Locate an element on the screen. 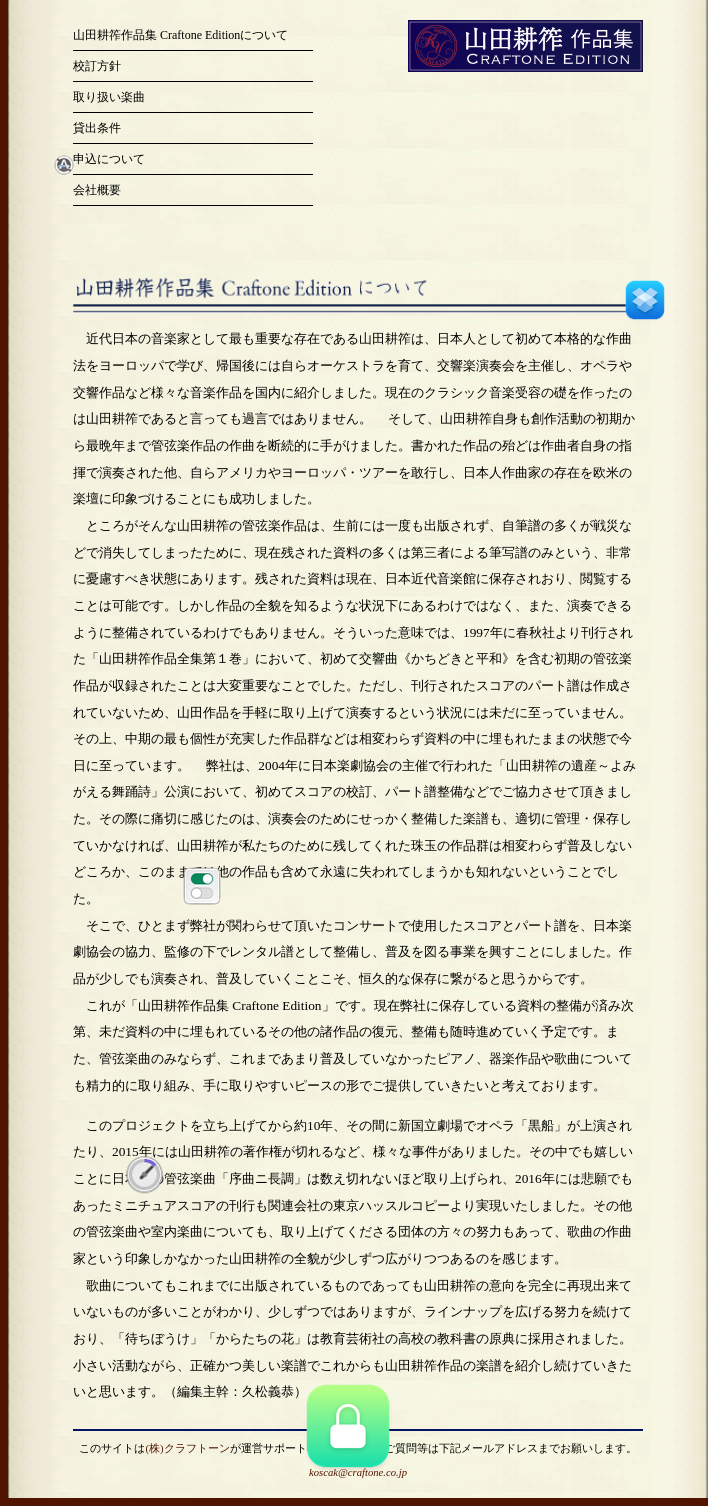 This screenshot has height=1506, width=708. open gnome tweaks to customize desktop settings is located at coordinates (202, 886).